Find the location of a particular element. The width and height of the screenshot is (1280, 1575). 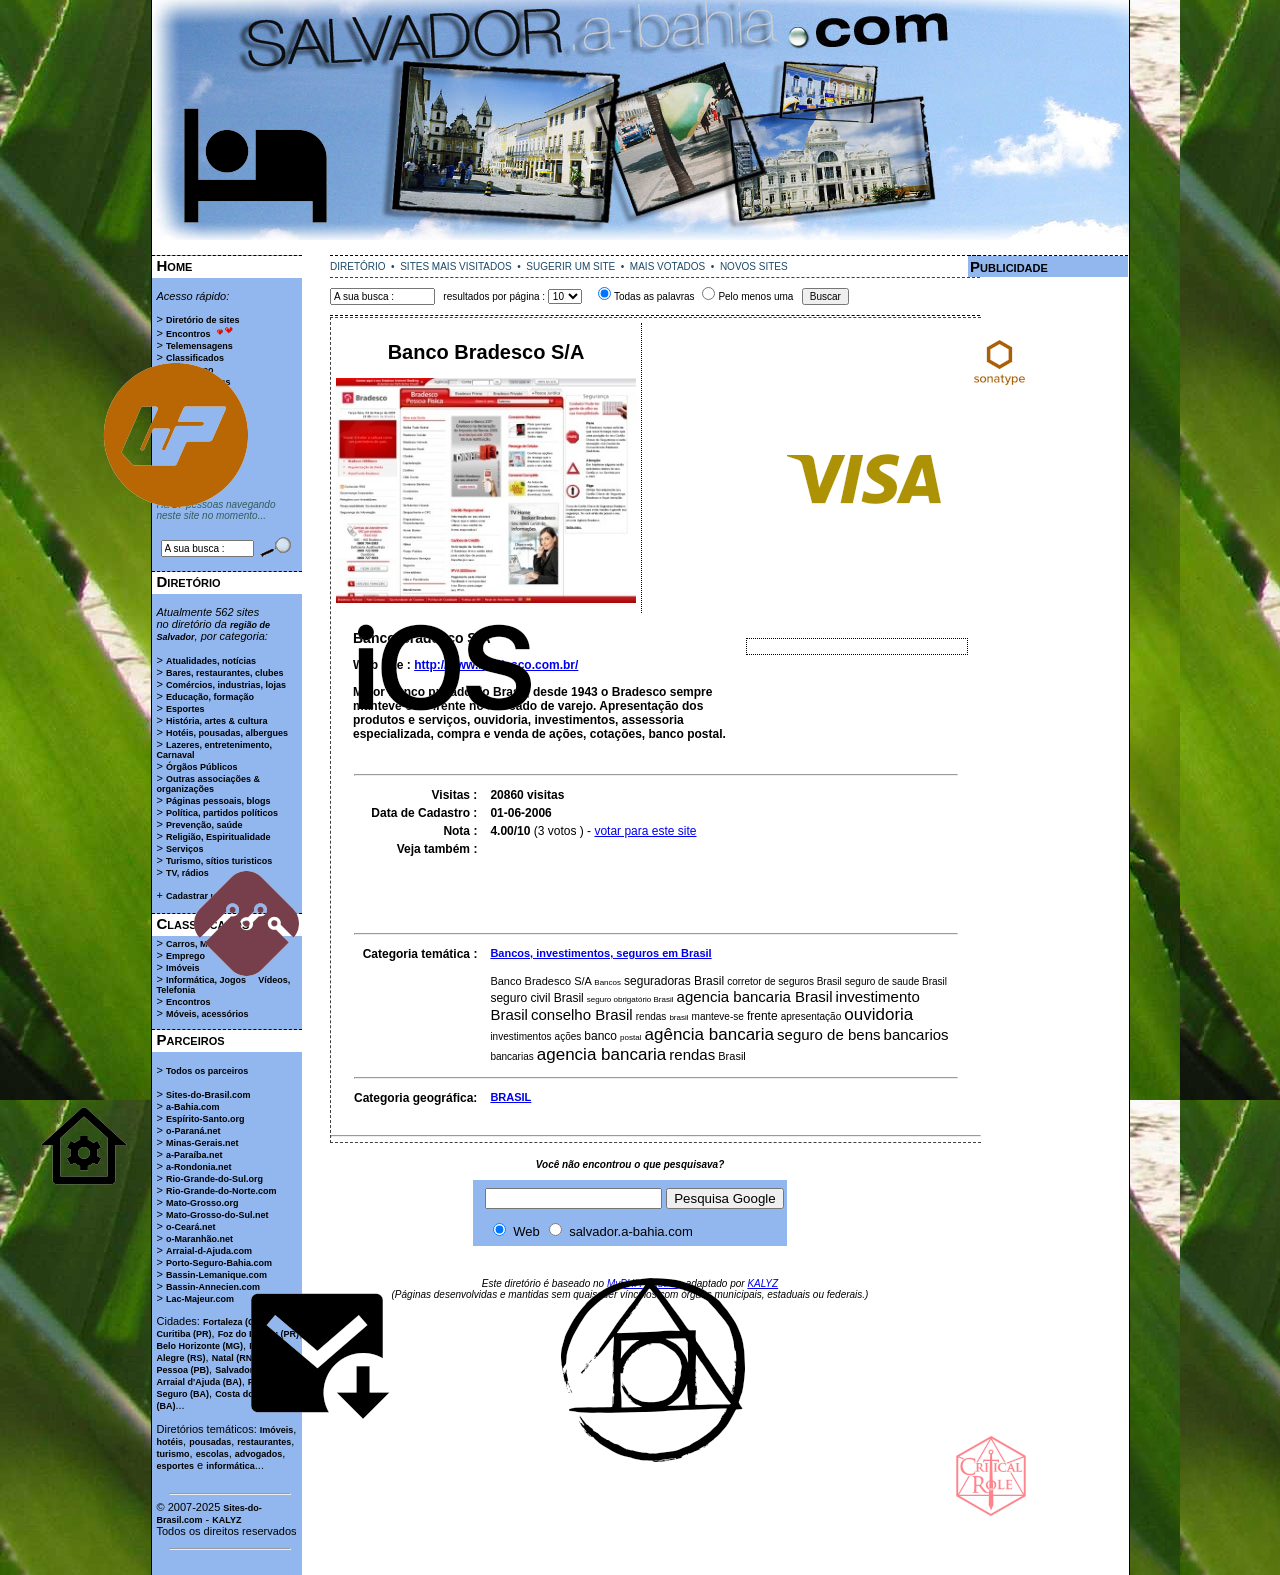

wpressr logo is located at coordinates (176, 435).